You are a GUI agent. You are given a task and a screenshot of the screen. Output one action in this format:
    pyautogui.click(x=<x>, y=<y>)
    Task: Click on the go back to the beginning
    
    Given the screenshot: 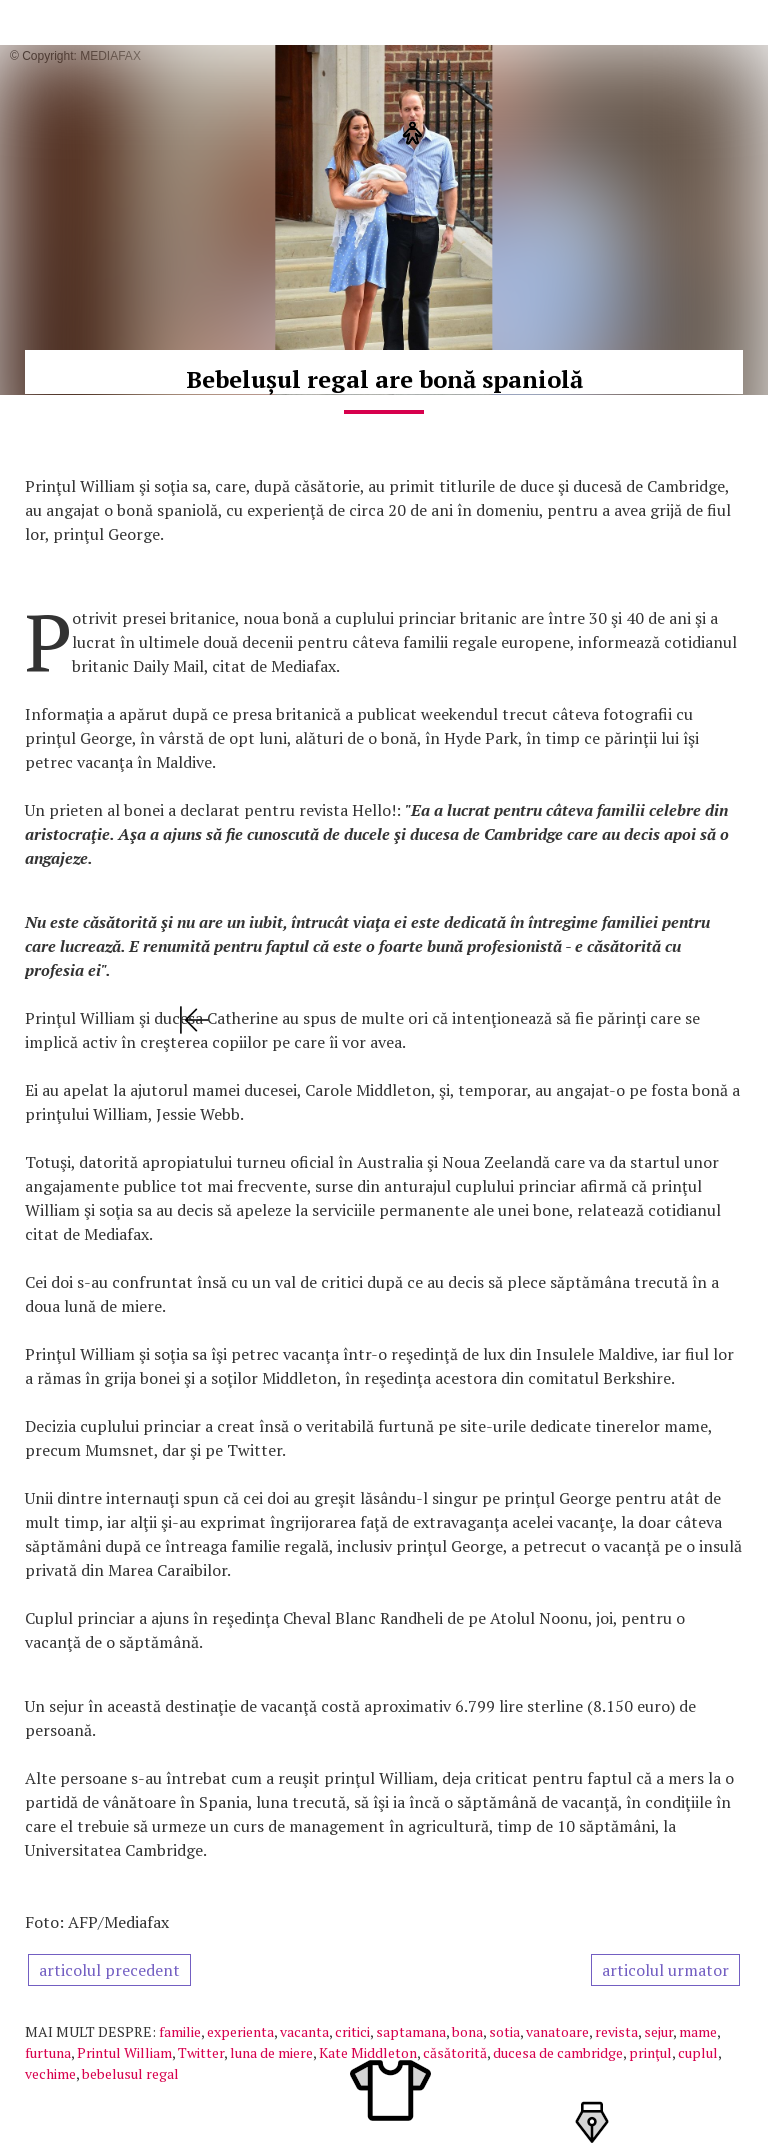 What is the action you would take?
    pyautogui.click(x=194, y=1020)
    